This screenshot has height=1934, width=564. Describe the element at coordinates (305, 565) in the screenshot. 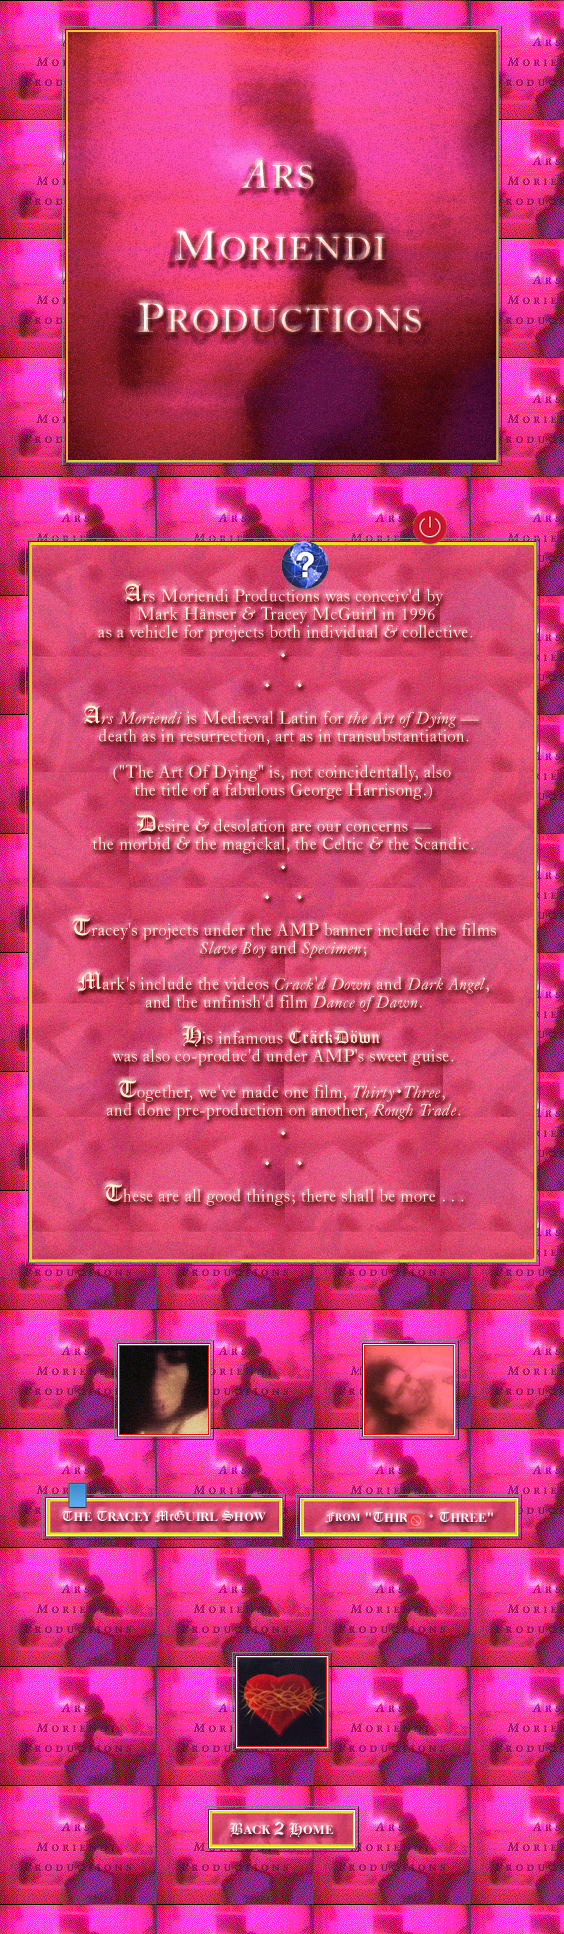

I see `connect to a network or server` at that location.